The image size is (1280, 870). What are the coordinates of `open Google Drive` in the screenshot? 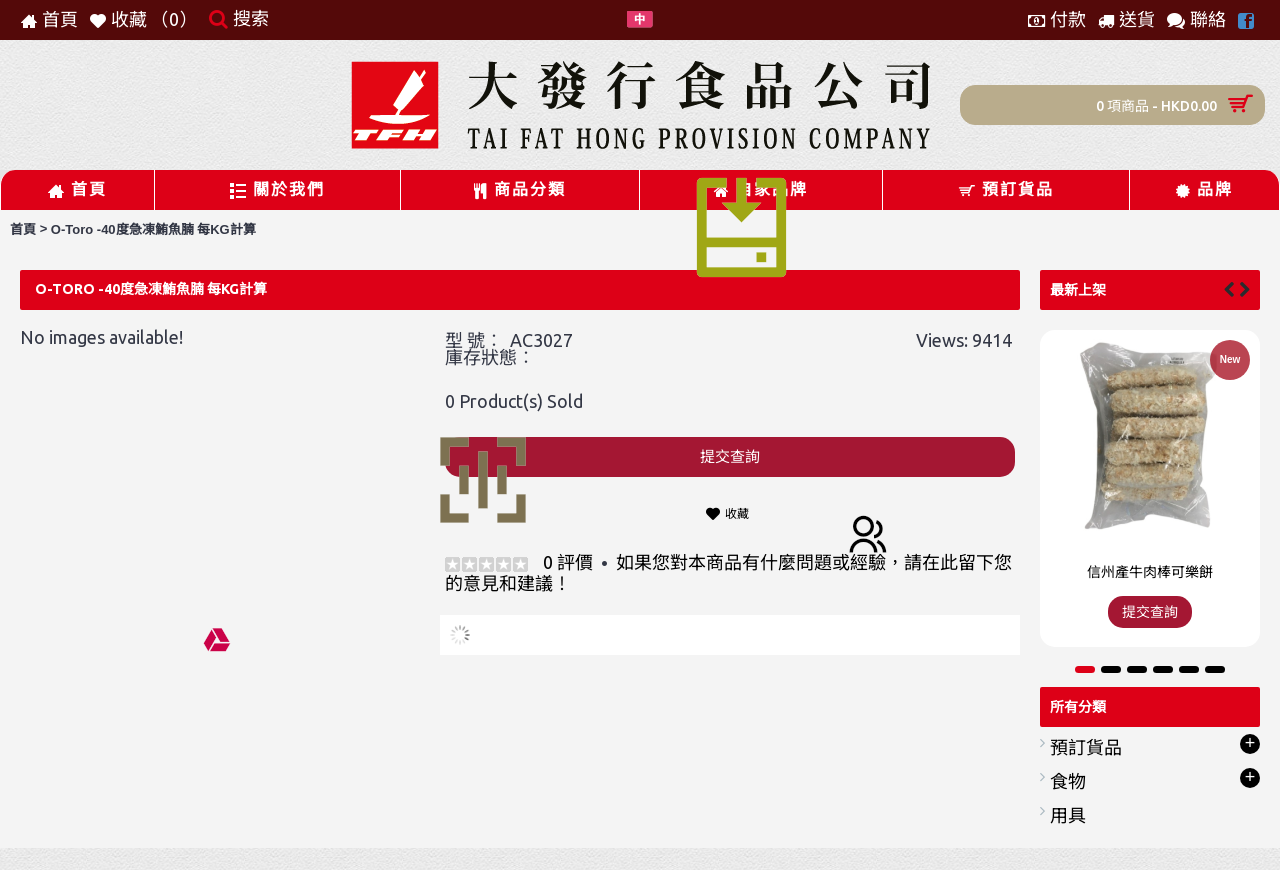 It's located at (217, 640).